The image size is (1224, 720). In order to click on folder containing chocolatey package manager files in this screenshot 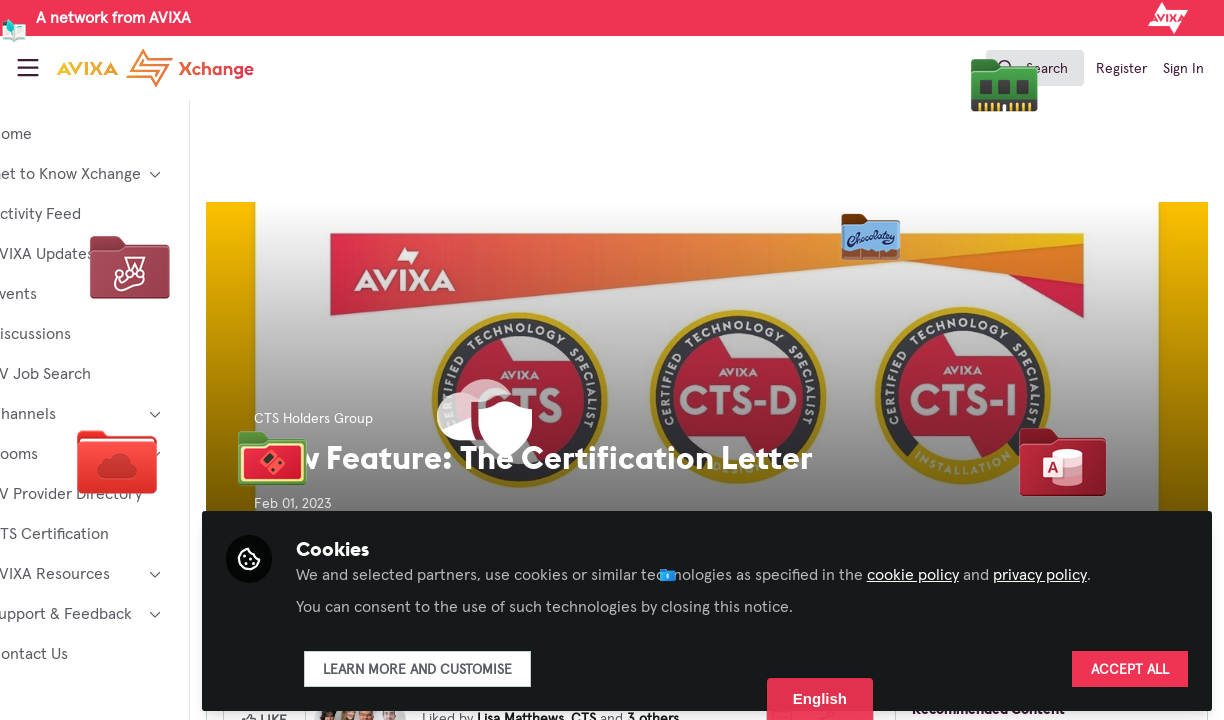, I will do `click(870, 238)`.